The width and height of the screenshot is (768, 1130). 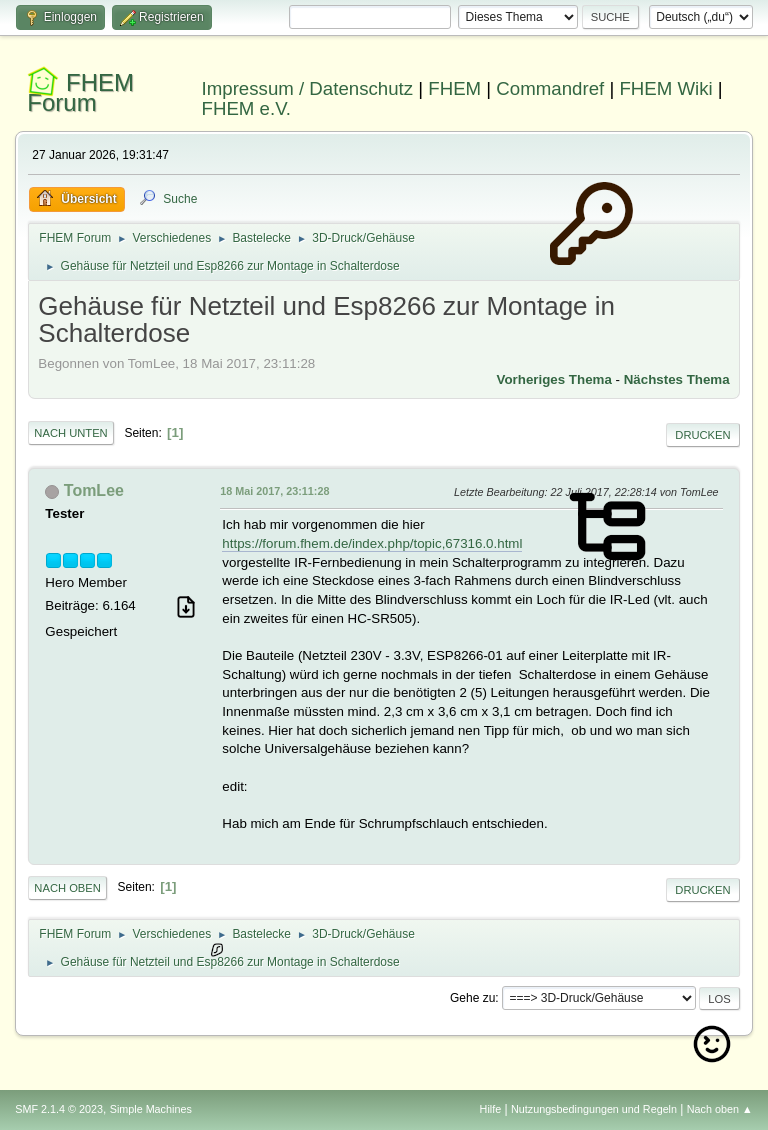 I want to click on download a file to your device, so click(x=186, y=607).